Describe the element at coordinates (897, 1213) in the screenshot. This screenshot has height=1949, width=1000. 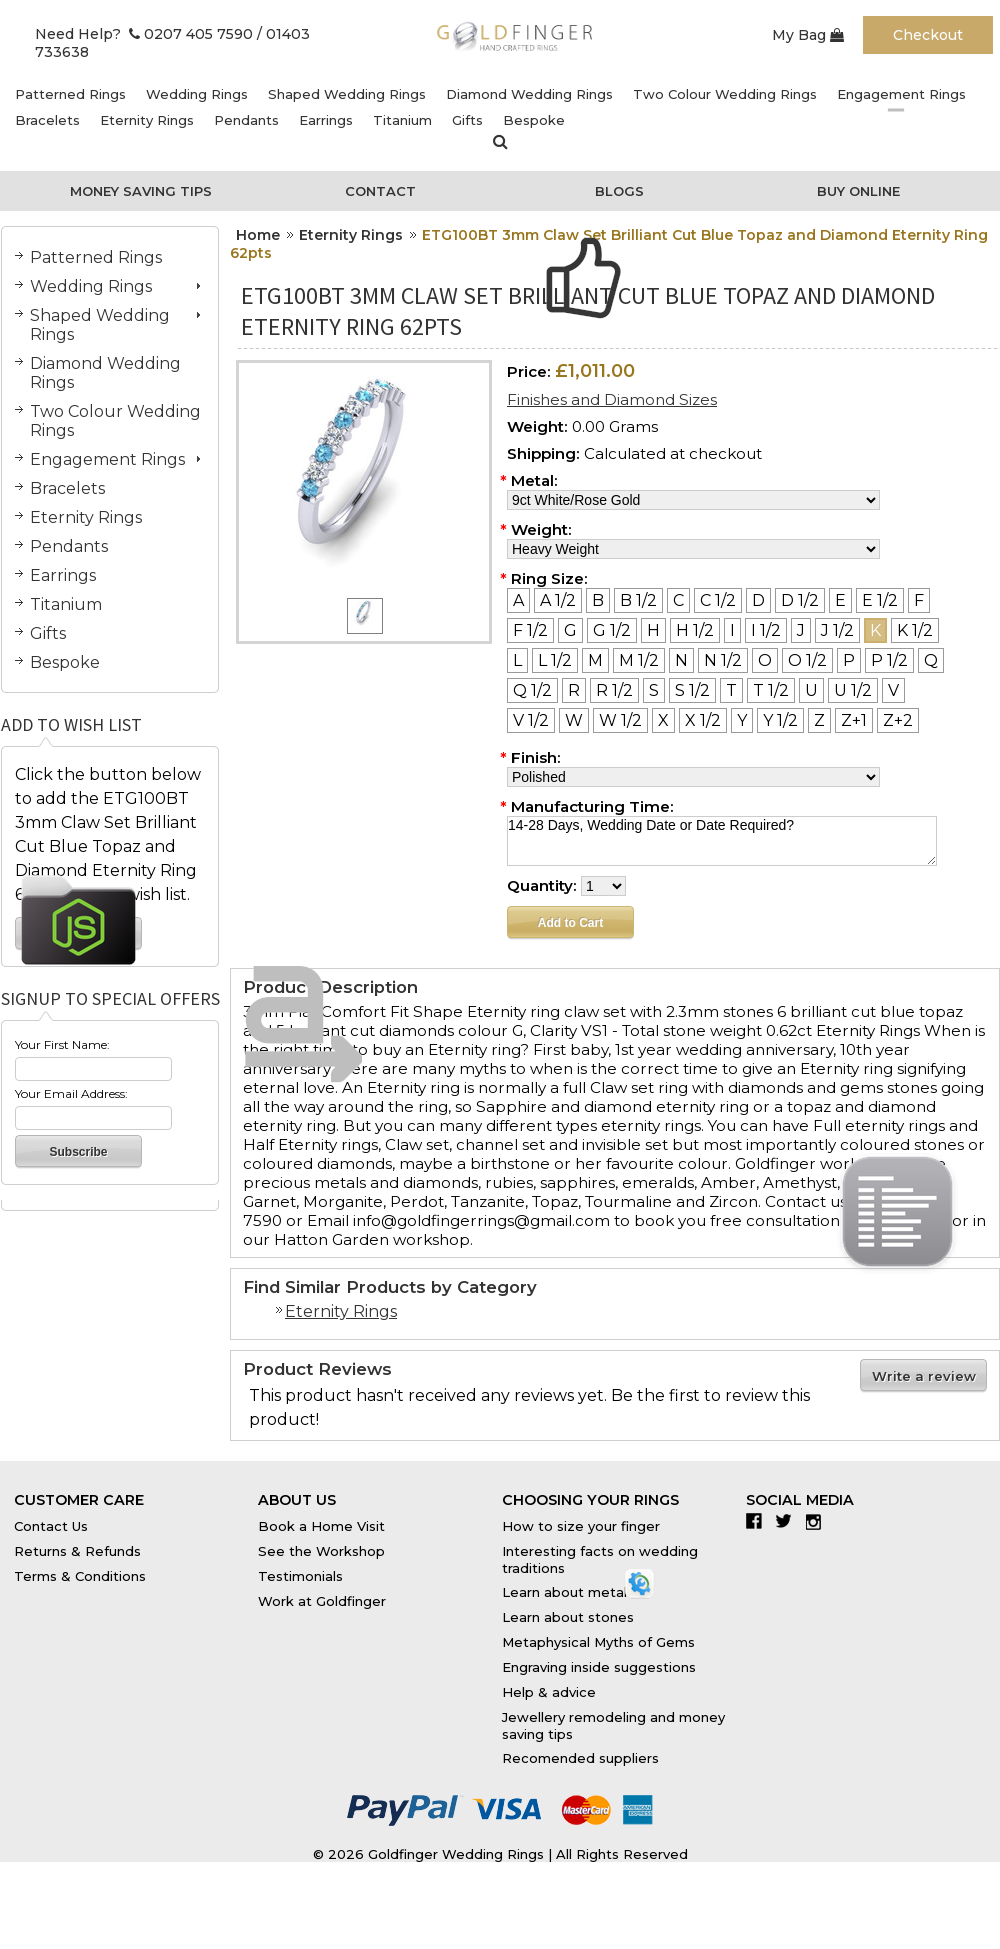
I see `access log preferences or settings` at that location.